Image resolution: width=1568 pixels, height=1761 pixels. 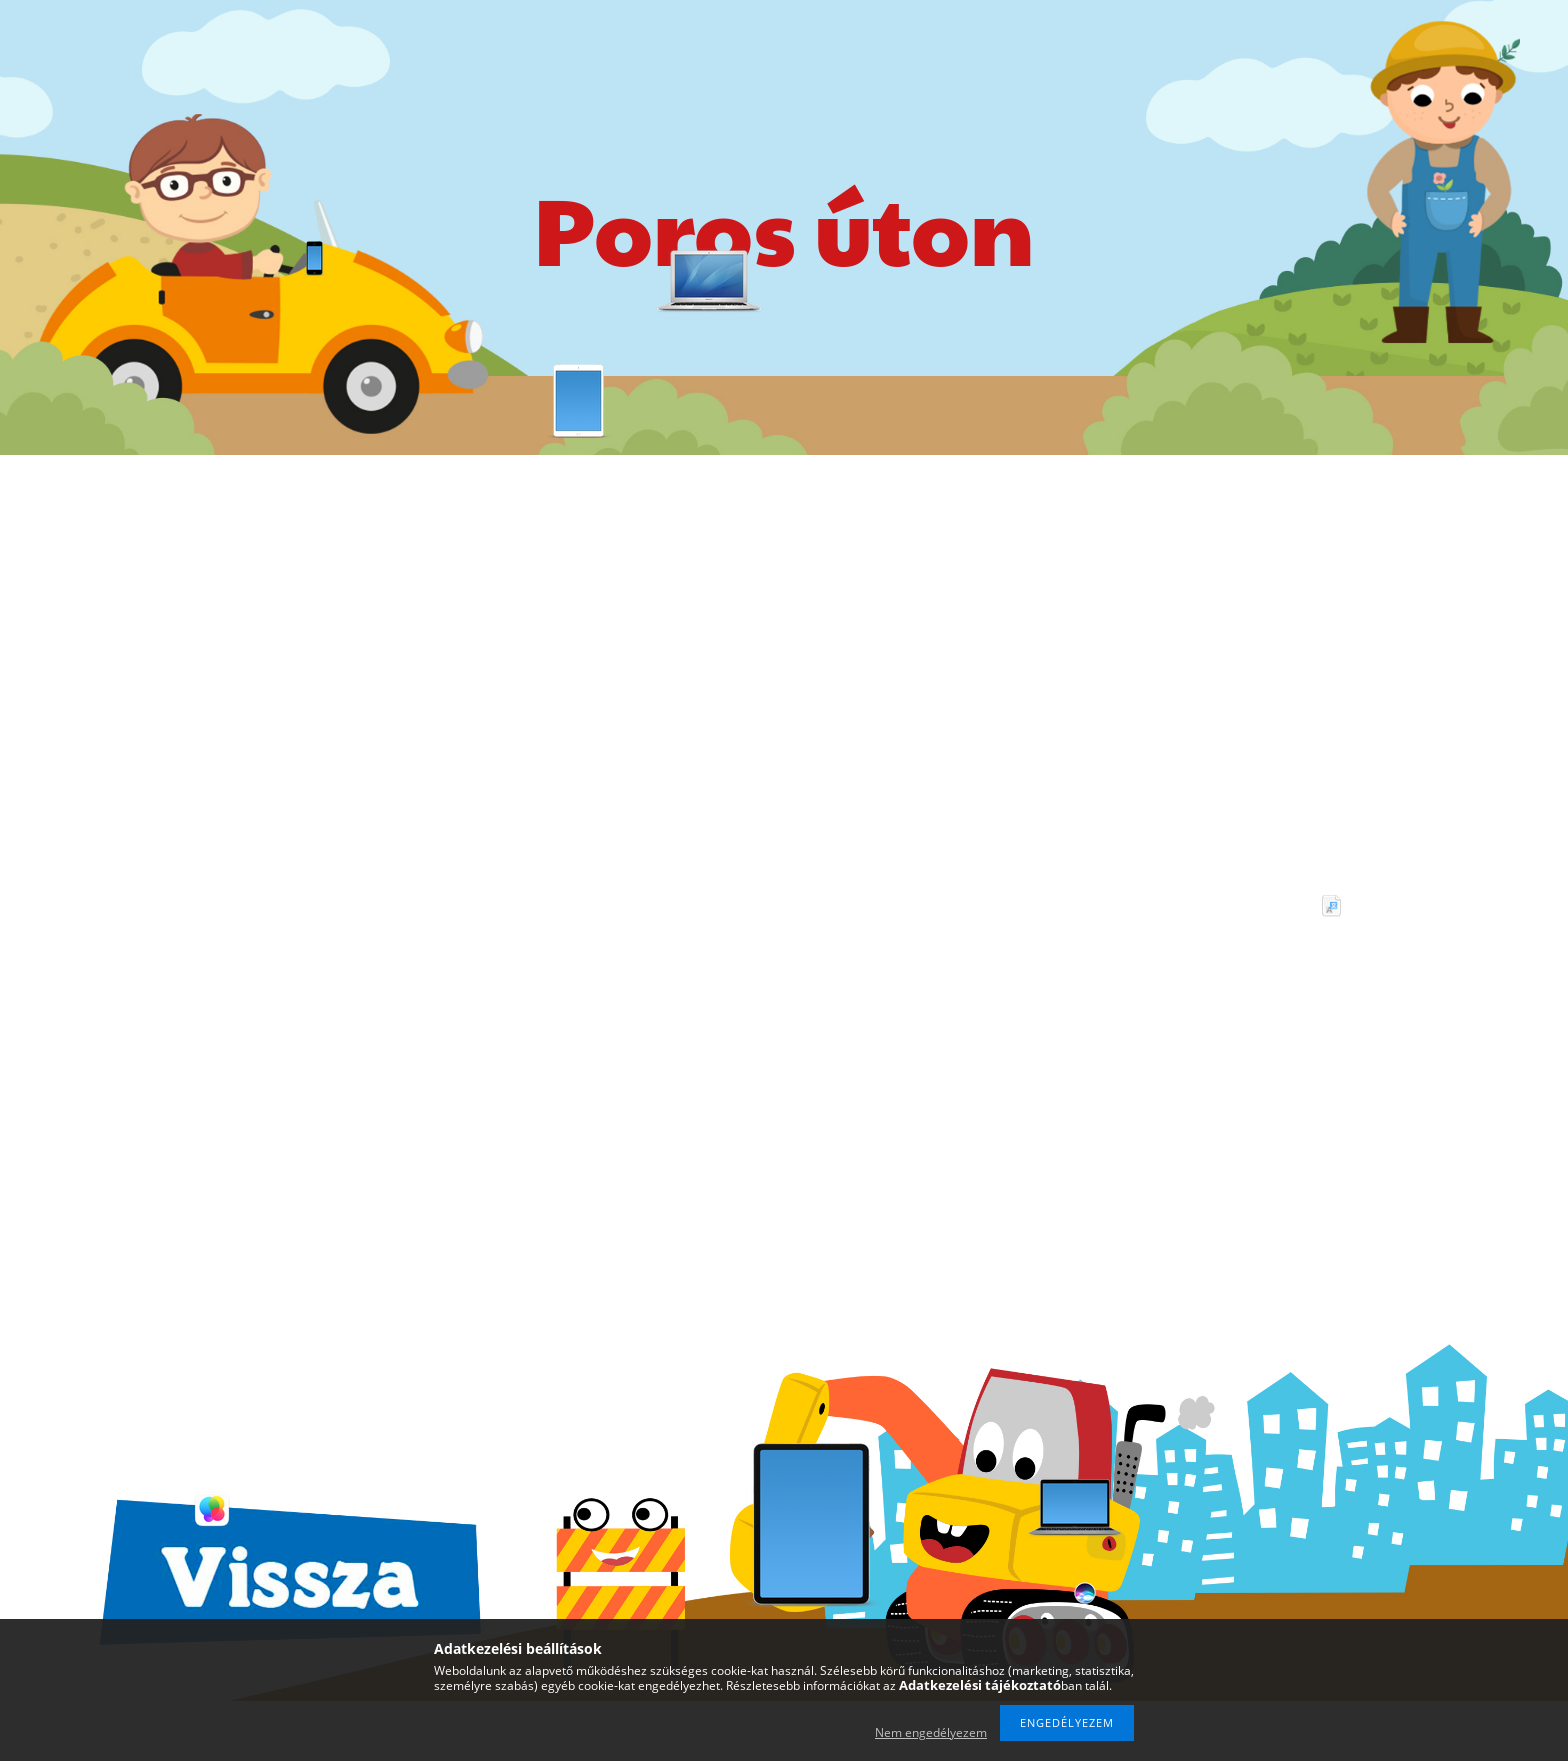 I want to click on iPad Air device icon, so click(x=811, y=1525).